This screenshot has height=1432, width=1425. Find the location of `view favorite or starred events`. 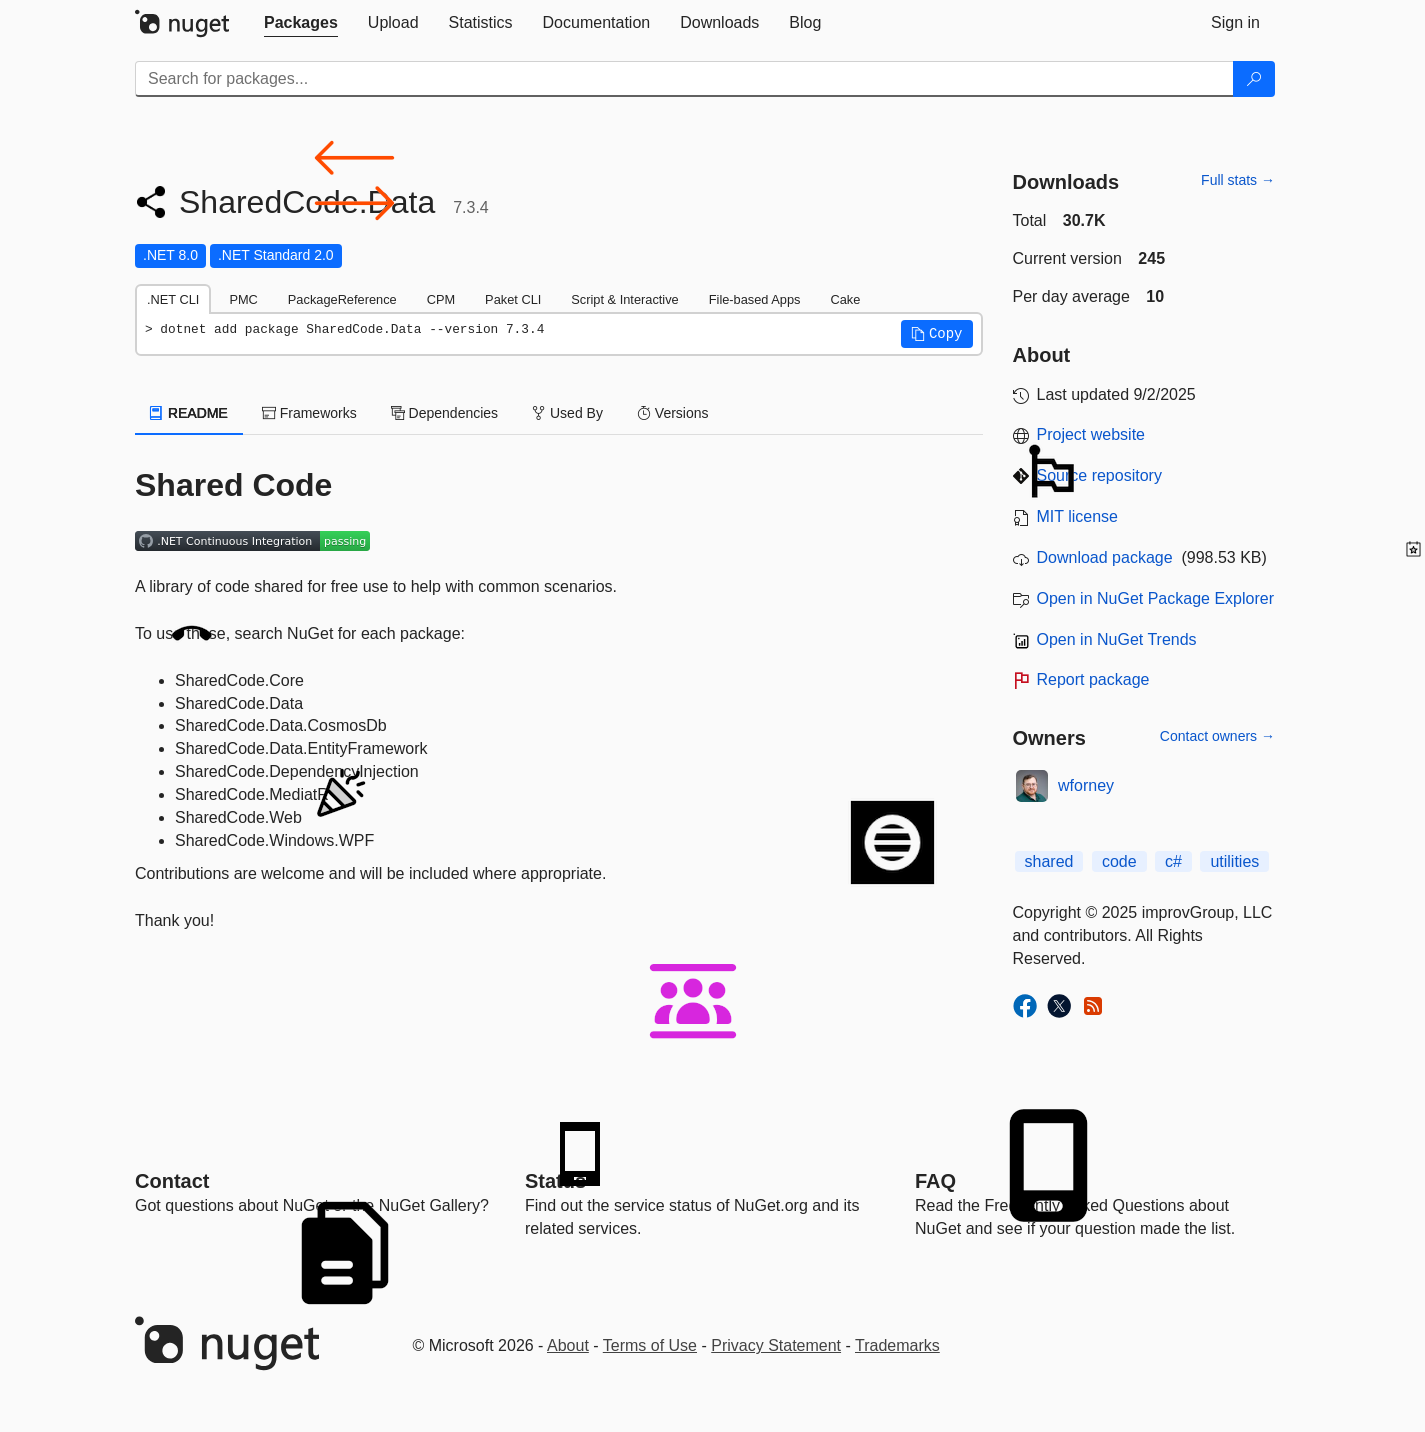

view favorite or starred events is located at coordinates (1413, 549).